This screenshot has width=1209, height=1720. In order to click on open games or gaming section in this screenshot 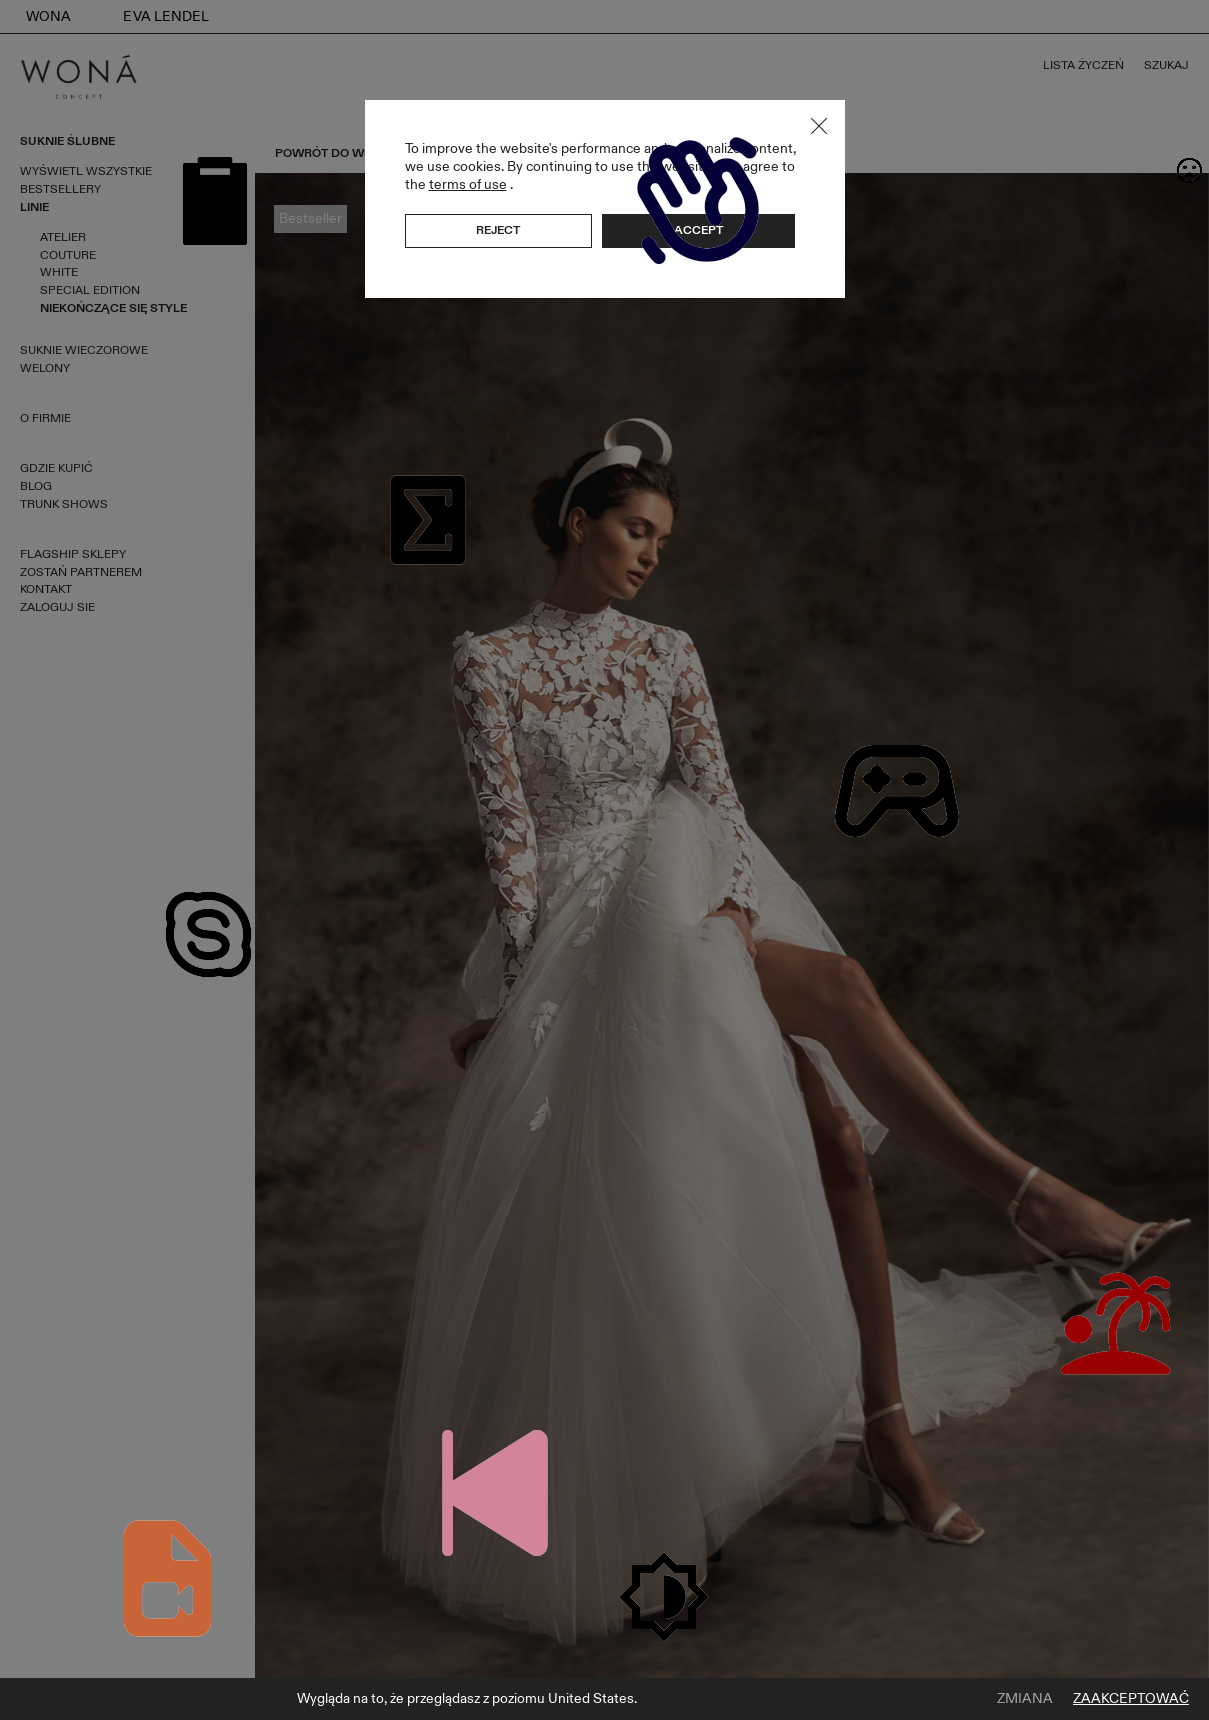, I will do `click(897, 791)`.